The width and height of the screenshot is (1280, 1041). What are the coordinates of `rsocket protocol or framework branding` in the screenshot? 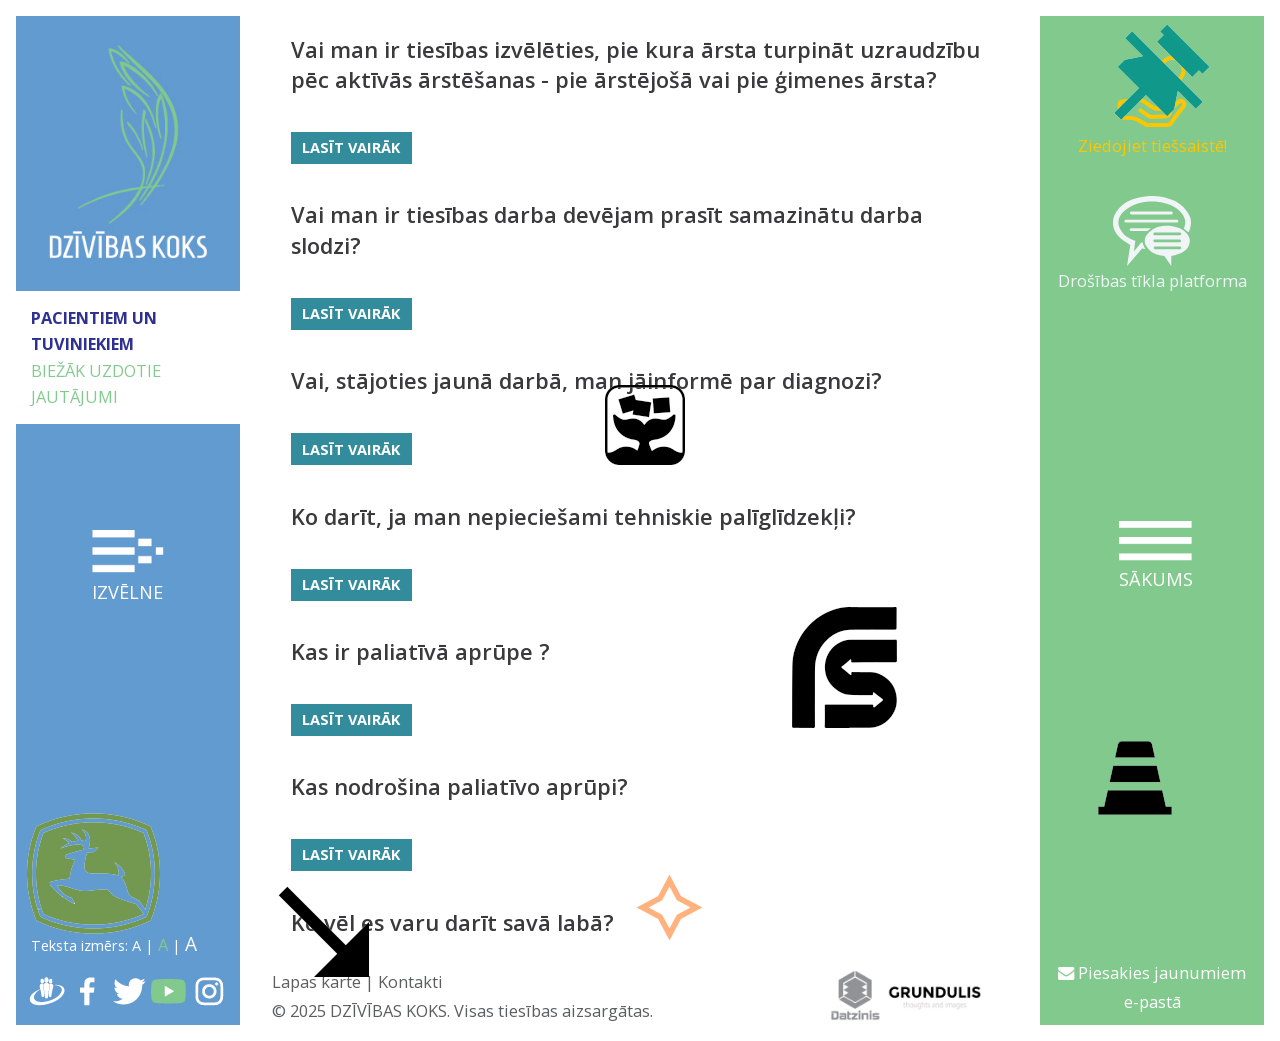 It's located at (844, 667).